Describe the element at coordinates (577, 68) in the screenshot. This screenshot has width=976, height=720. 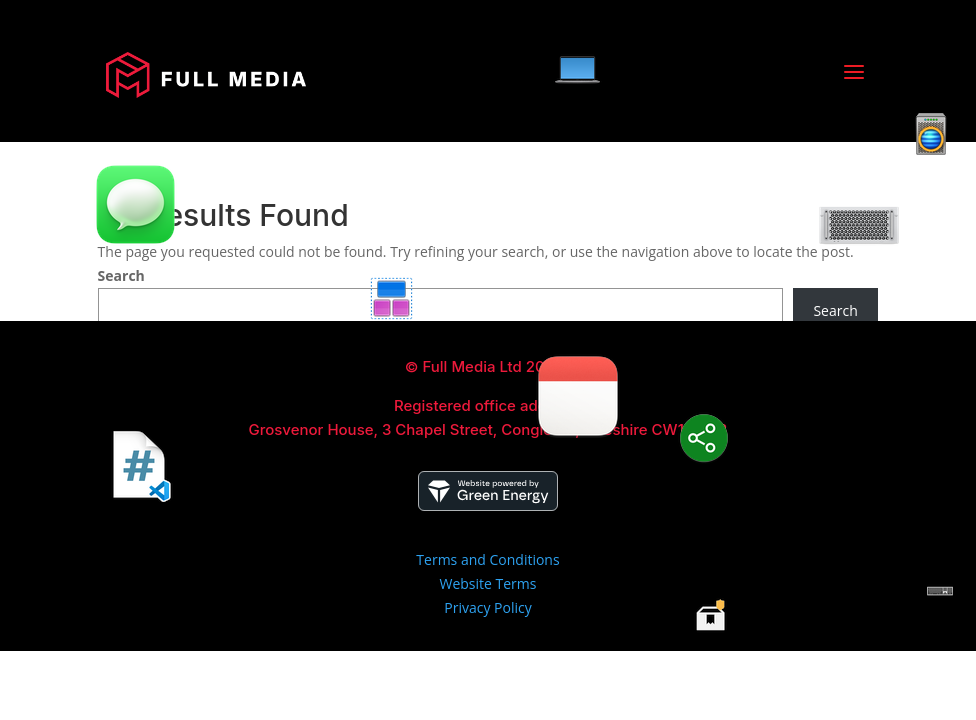
I see `select macbook pro as your device type` at that location.